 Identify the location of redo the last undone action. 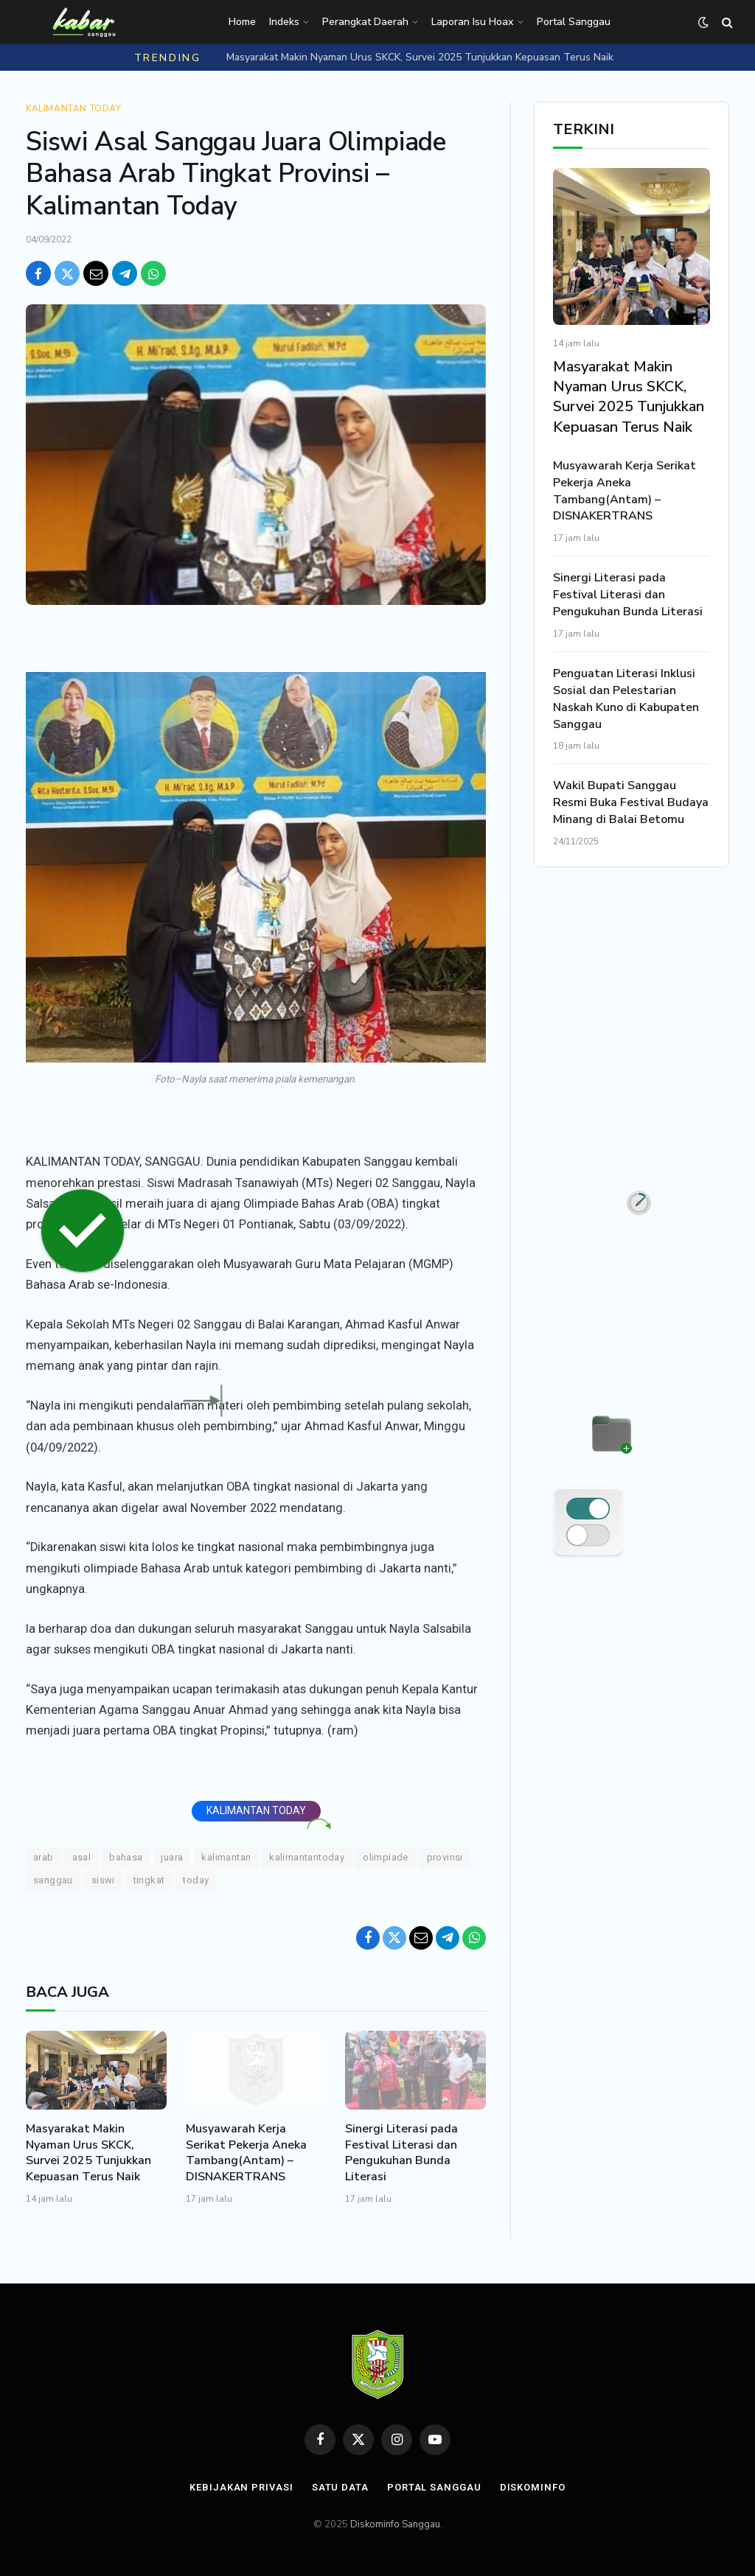
(319, 1824).